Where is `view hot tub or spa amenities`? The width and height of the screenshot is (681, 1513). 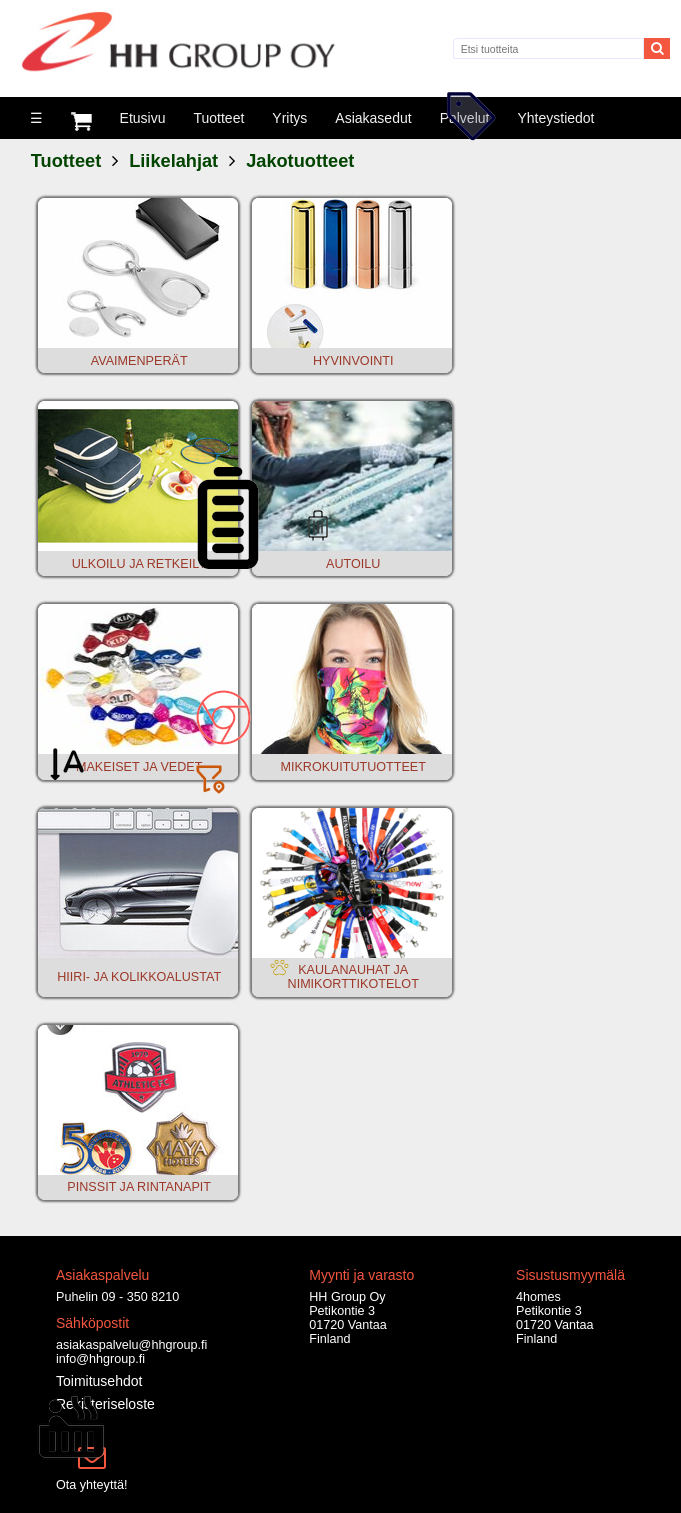
view hot tub or spa amenities is located at coordinates (71, 1425).